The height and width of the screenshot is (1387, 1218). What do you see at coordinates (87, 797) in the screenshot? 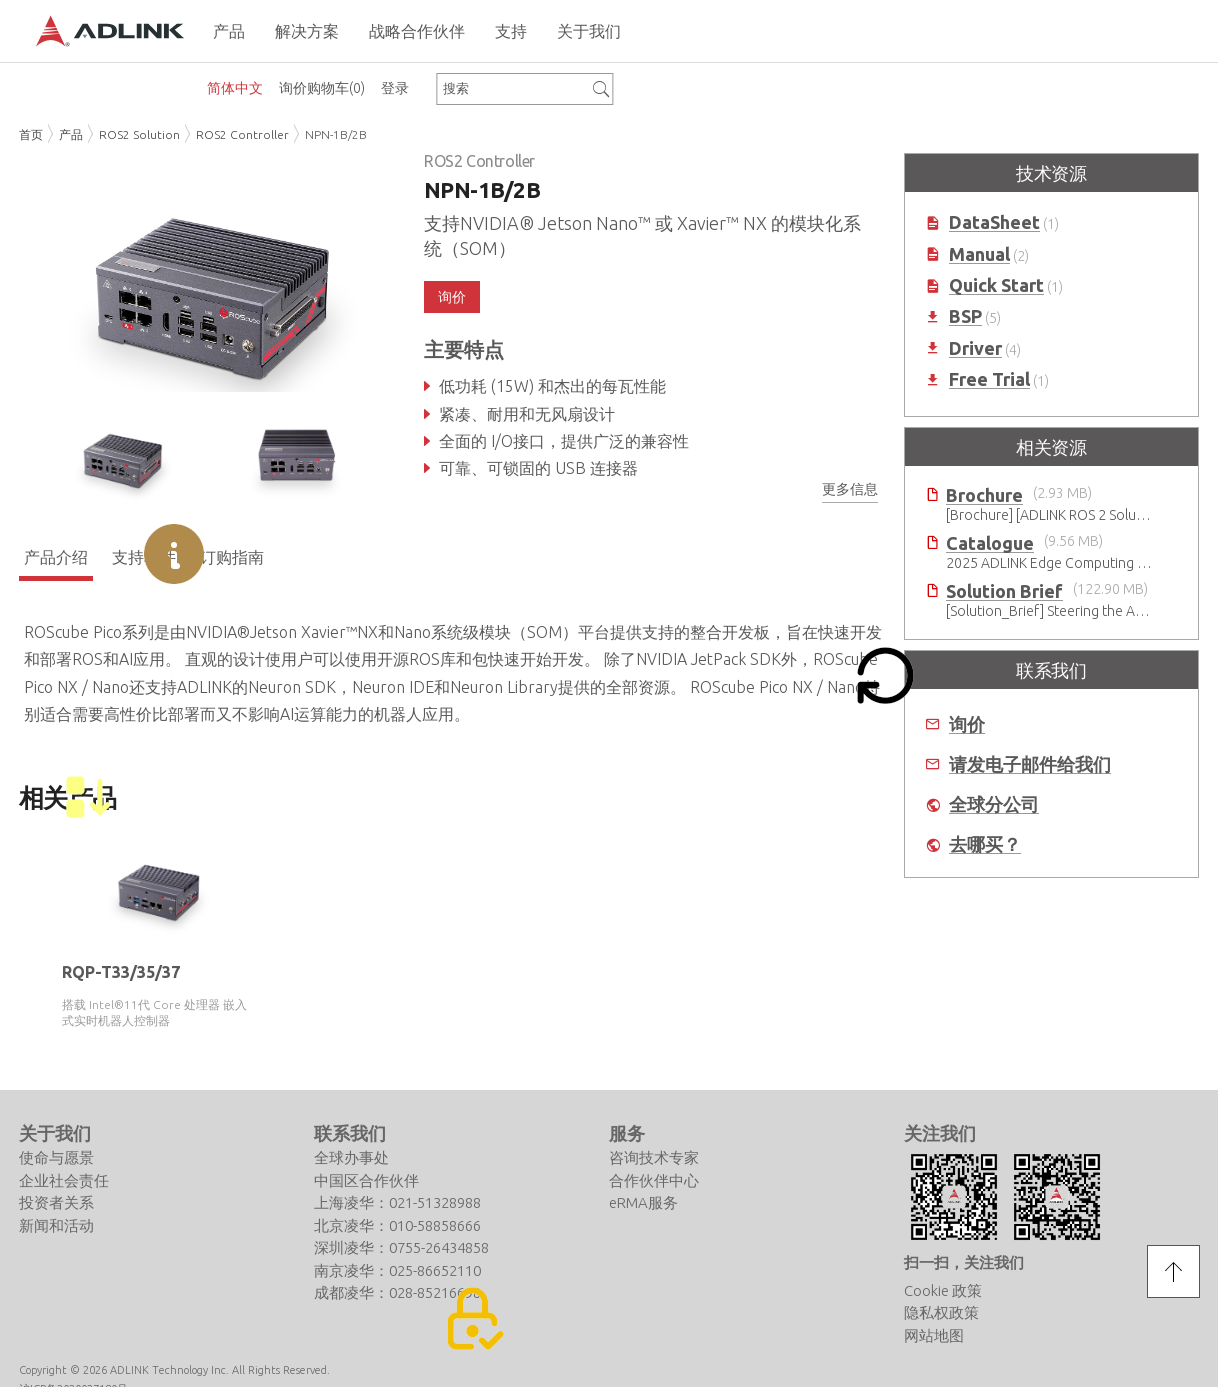
I see `sort items in descending order` at bounding box center [87, 797].